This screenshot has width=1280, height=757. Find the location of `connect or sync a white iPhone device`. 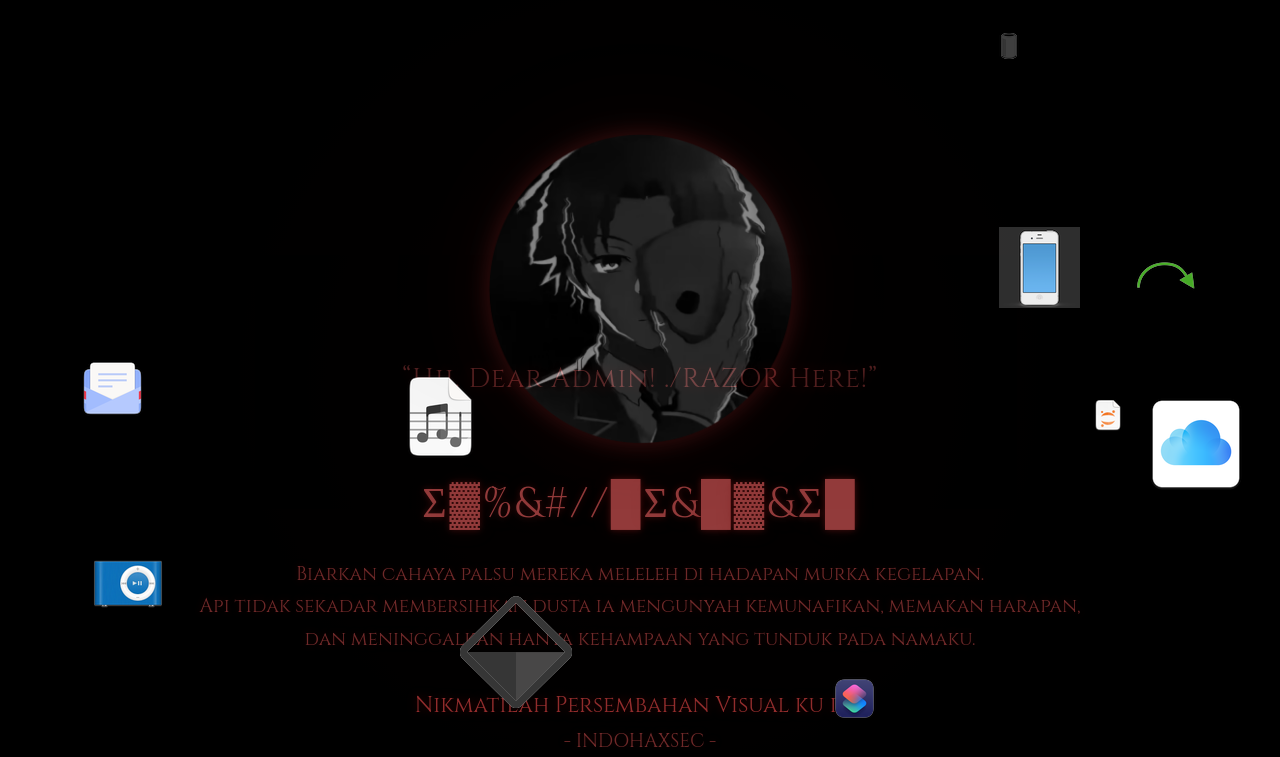

connect or sync a white iPhone device is located at coordinates (1039, 267).